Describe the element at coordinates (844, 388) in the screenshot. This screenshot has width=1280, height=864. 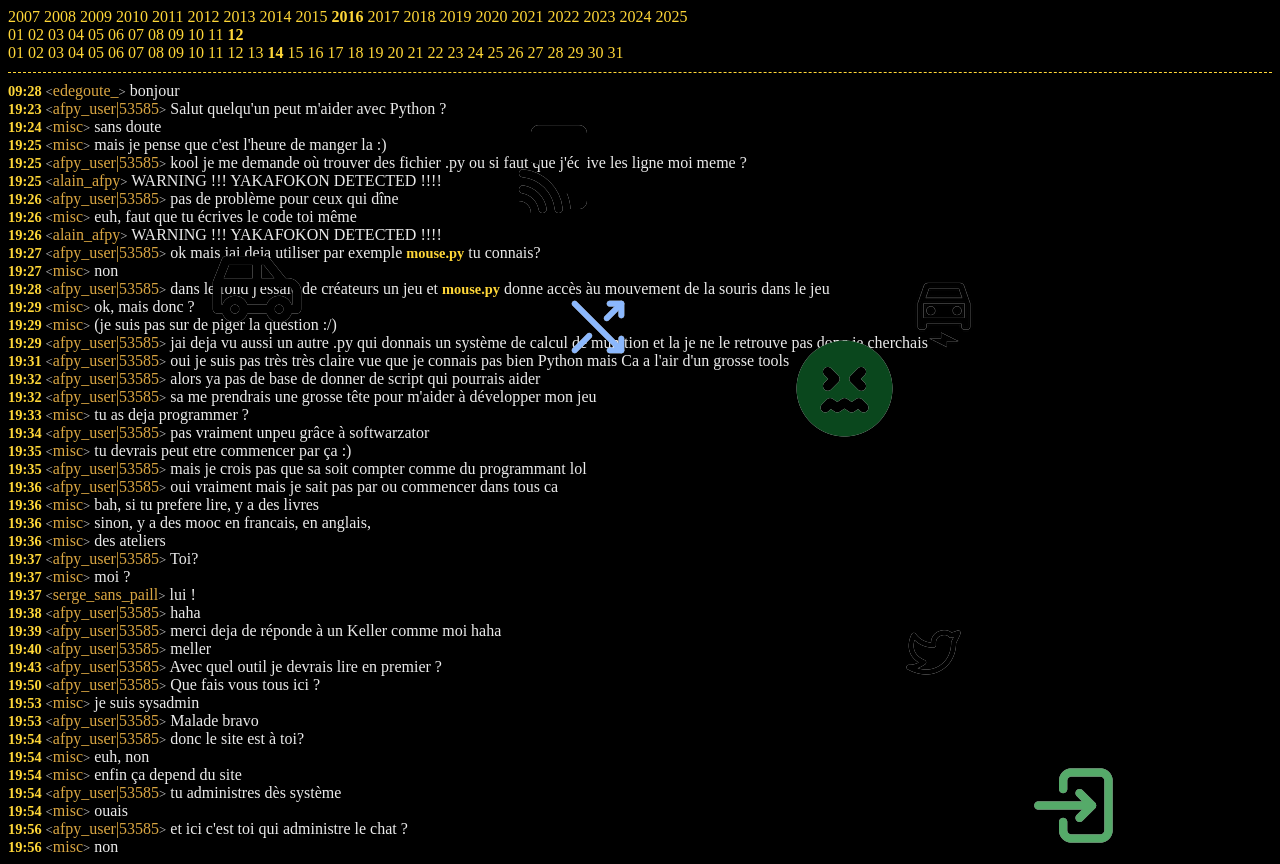
I see `express frustration or anger reaction` at that location.